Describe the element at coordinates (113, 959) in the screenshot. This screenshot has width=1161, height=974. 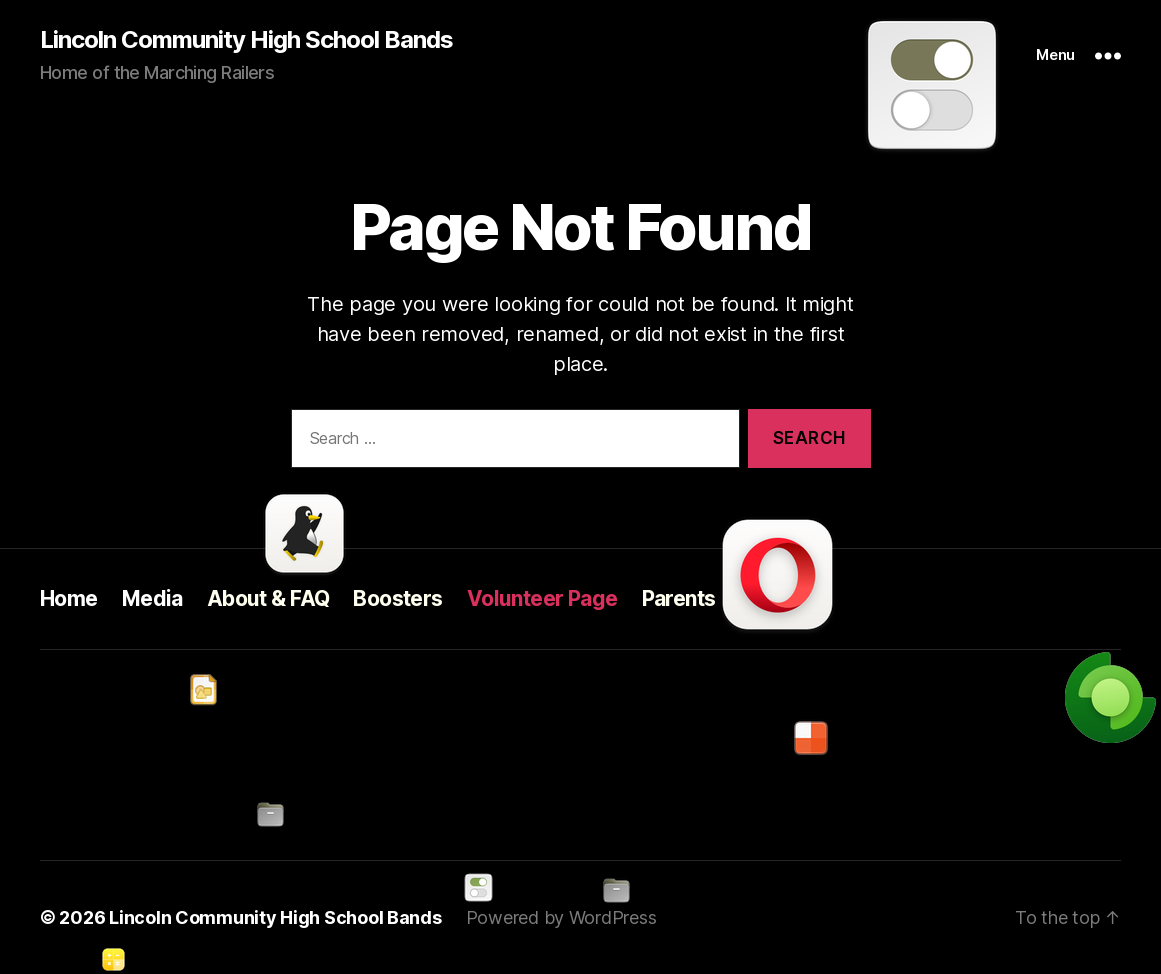
I see `open pcb calculator app` at that location.